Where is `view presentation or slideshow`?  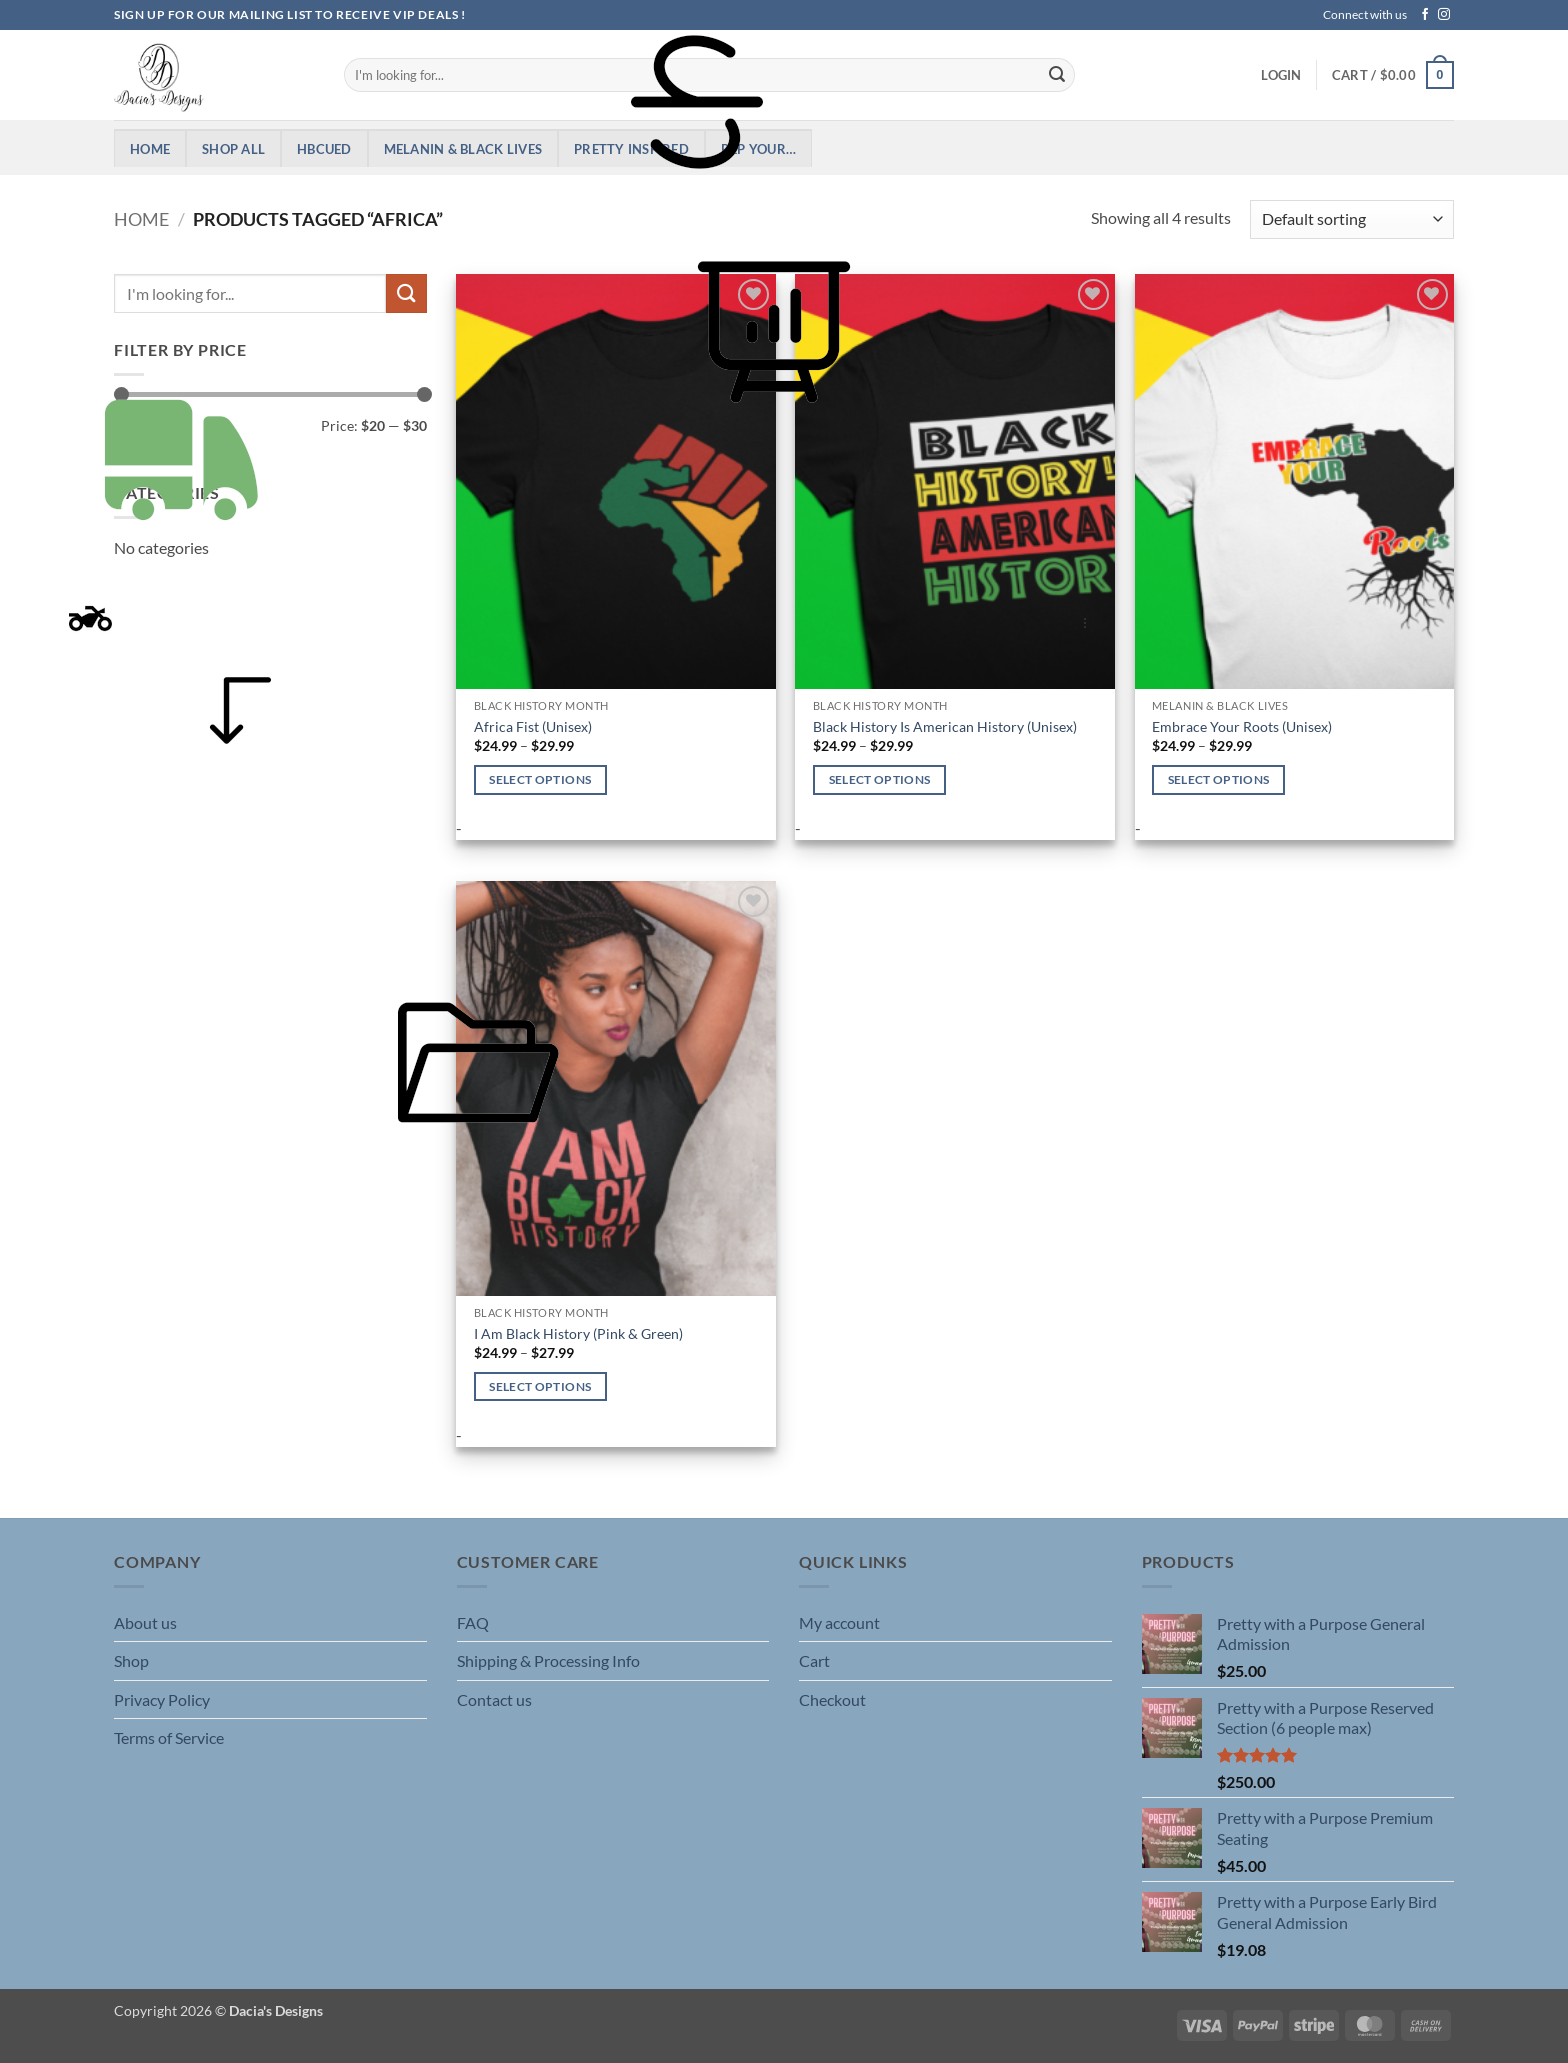
view presentation or slideshow is located at coordinates (774, 332).